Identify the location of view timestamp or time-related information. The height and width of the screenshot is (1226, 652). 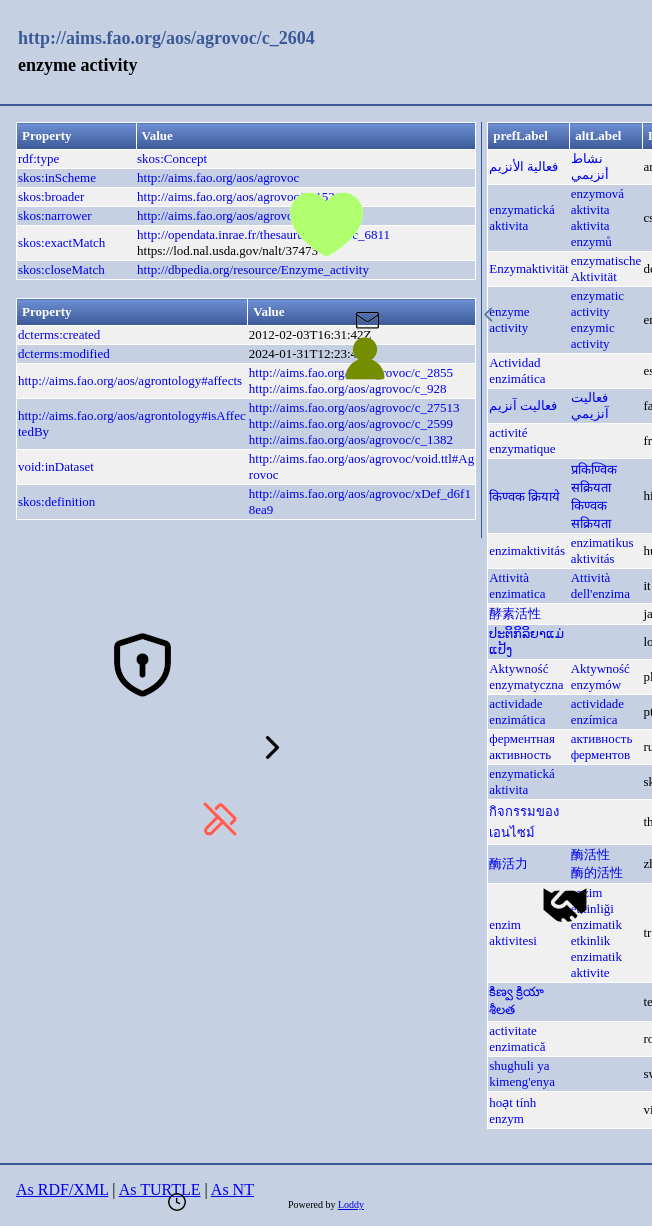
(177, 1202).